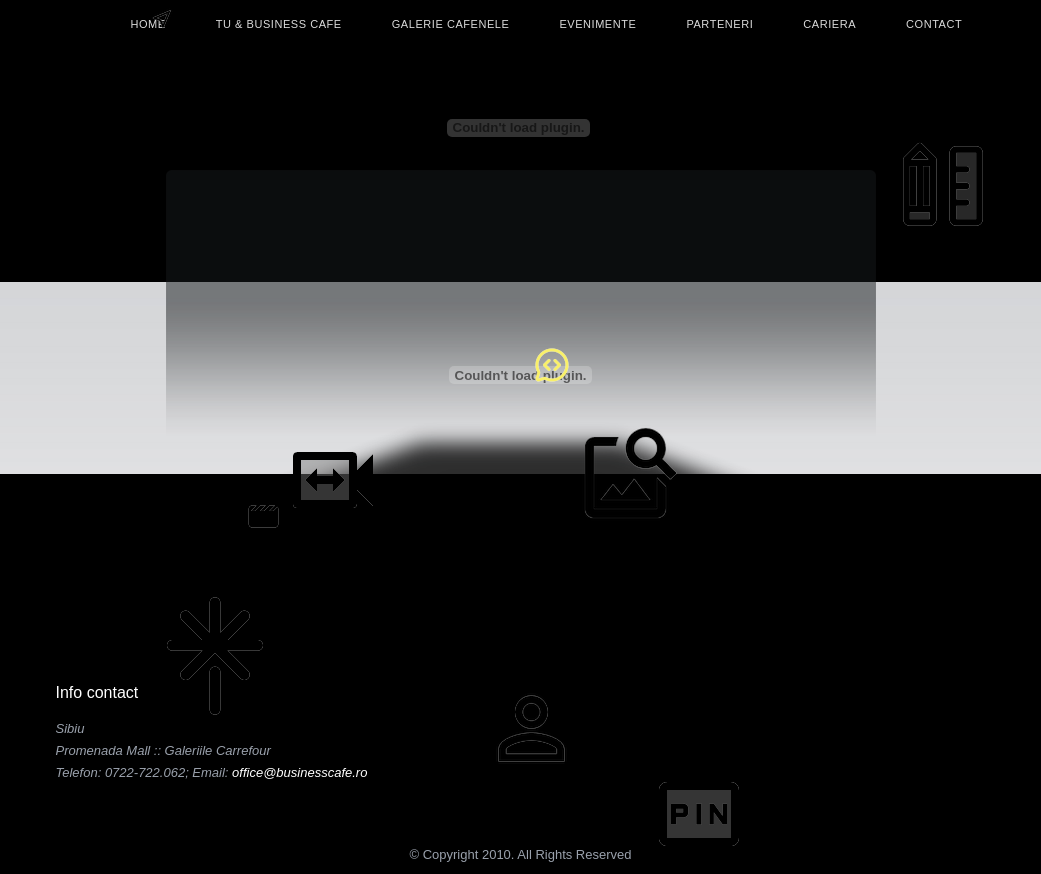 The height and width of the screenshot is (874, 1041). Describe the element at coordinates (943, 186) in the screenshot. I see `access design or editing tools` at that location.